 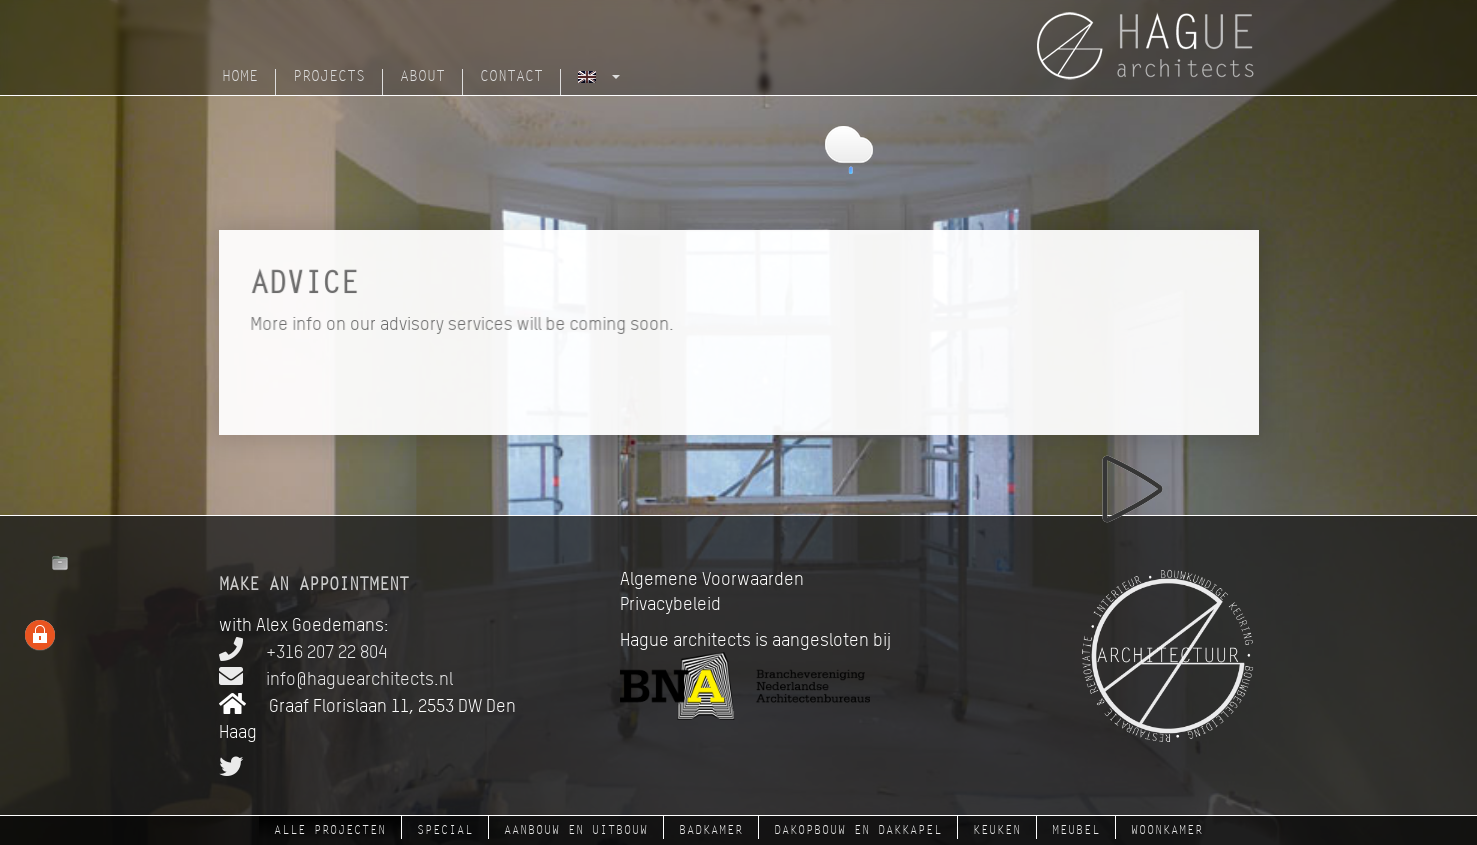 I want to click on lock the screen or enable security, so click(x=40, y=635).